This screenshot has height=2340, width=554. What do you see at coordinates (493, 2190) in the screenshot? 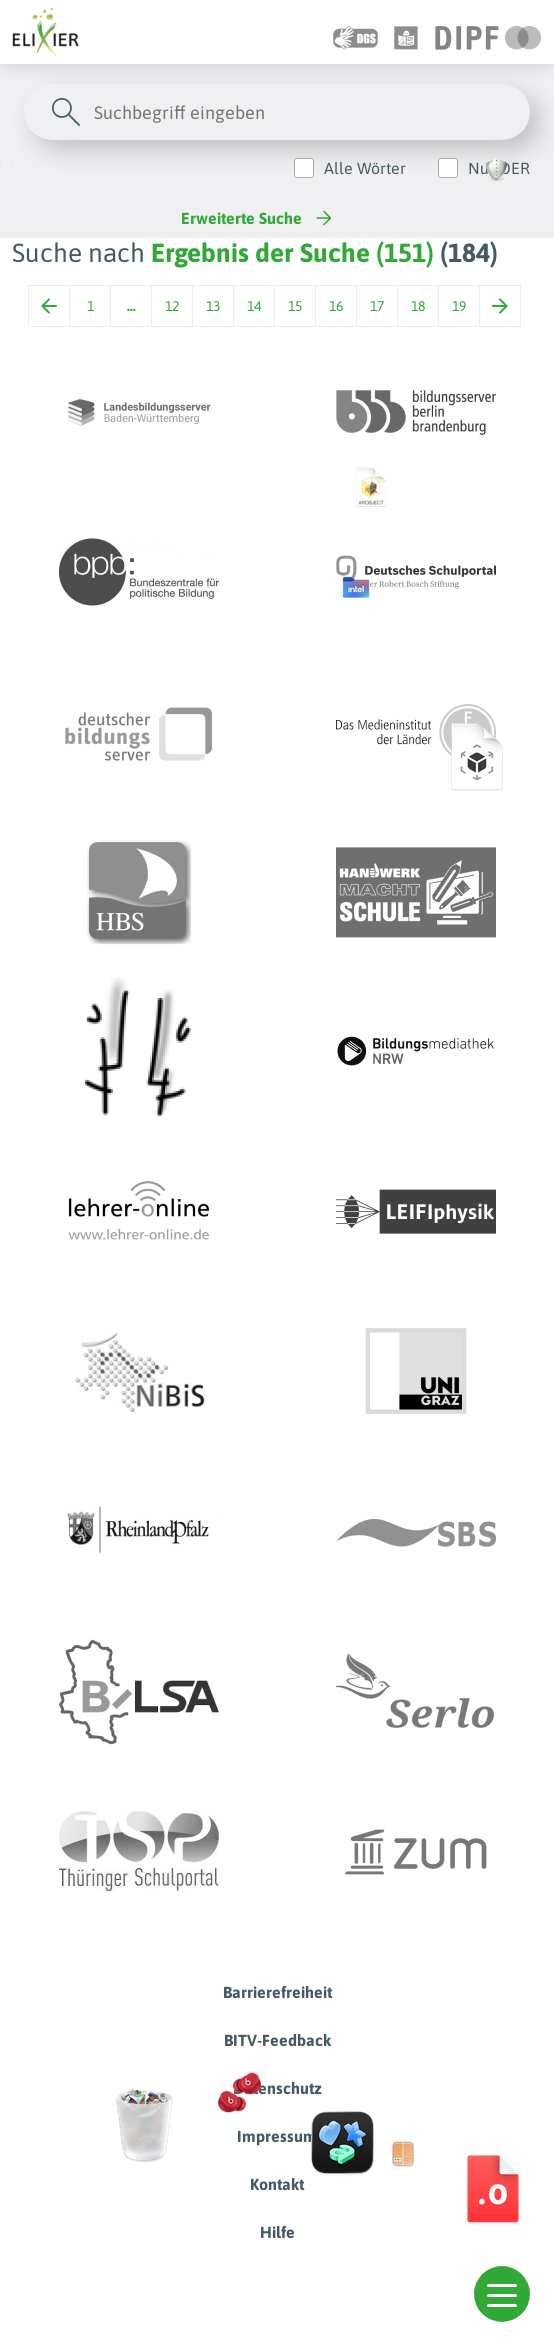
I see `object file type indicator` at bounding box center [493, 2190].